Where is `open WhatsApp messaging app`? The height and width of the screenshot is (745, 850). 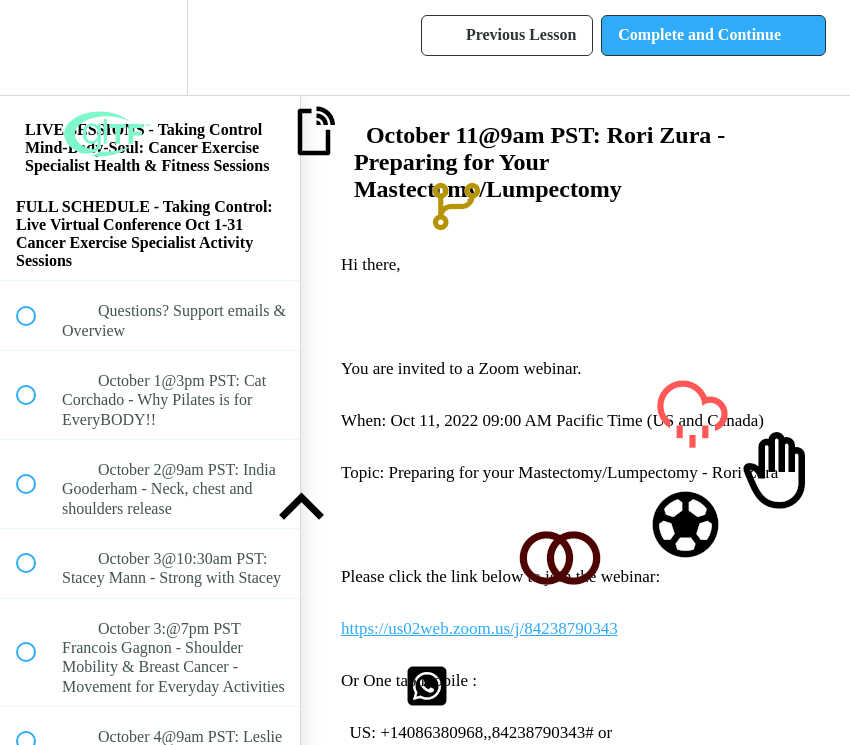 open WhatsApp messaging app is located at coordinates (427, 686).